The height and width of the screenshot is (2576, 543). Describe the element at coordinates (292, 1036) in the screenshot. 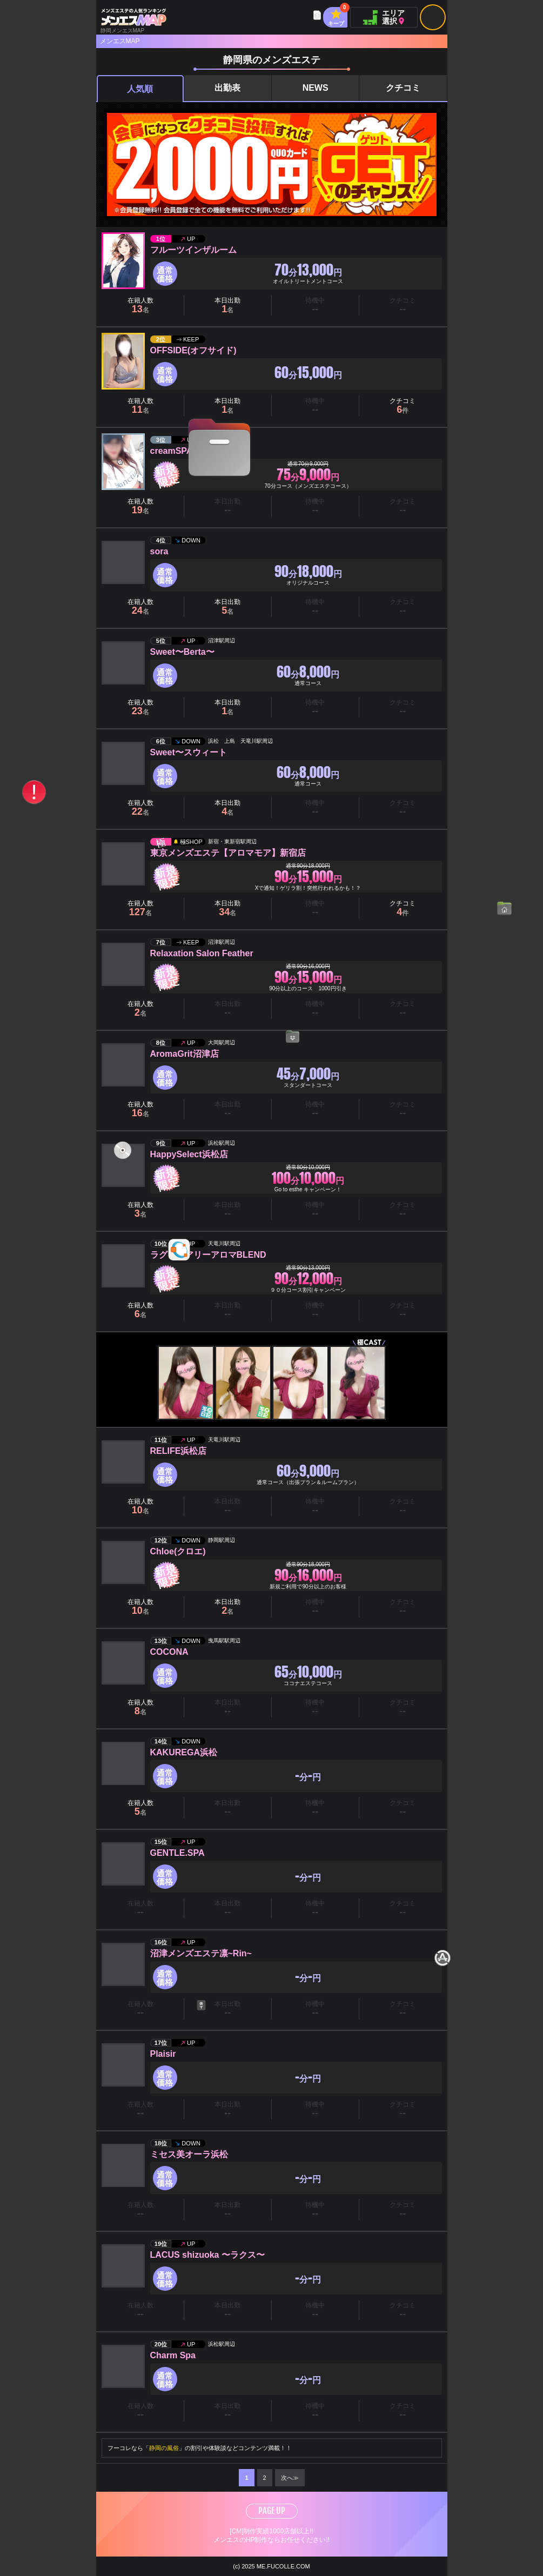

I see `open dropbox synced folder` at that location.